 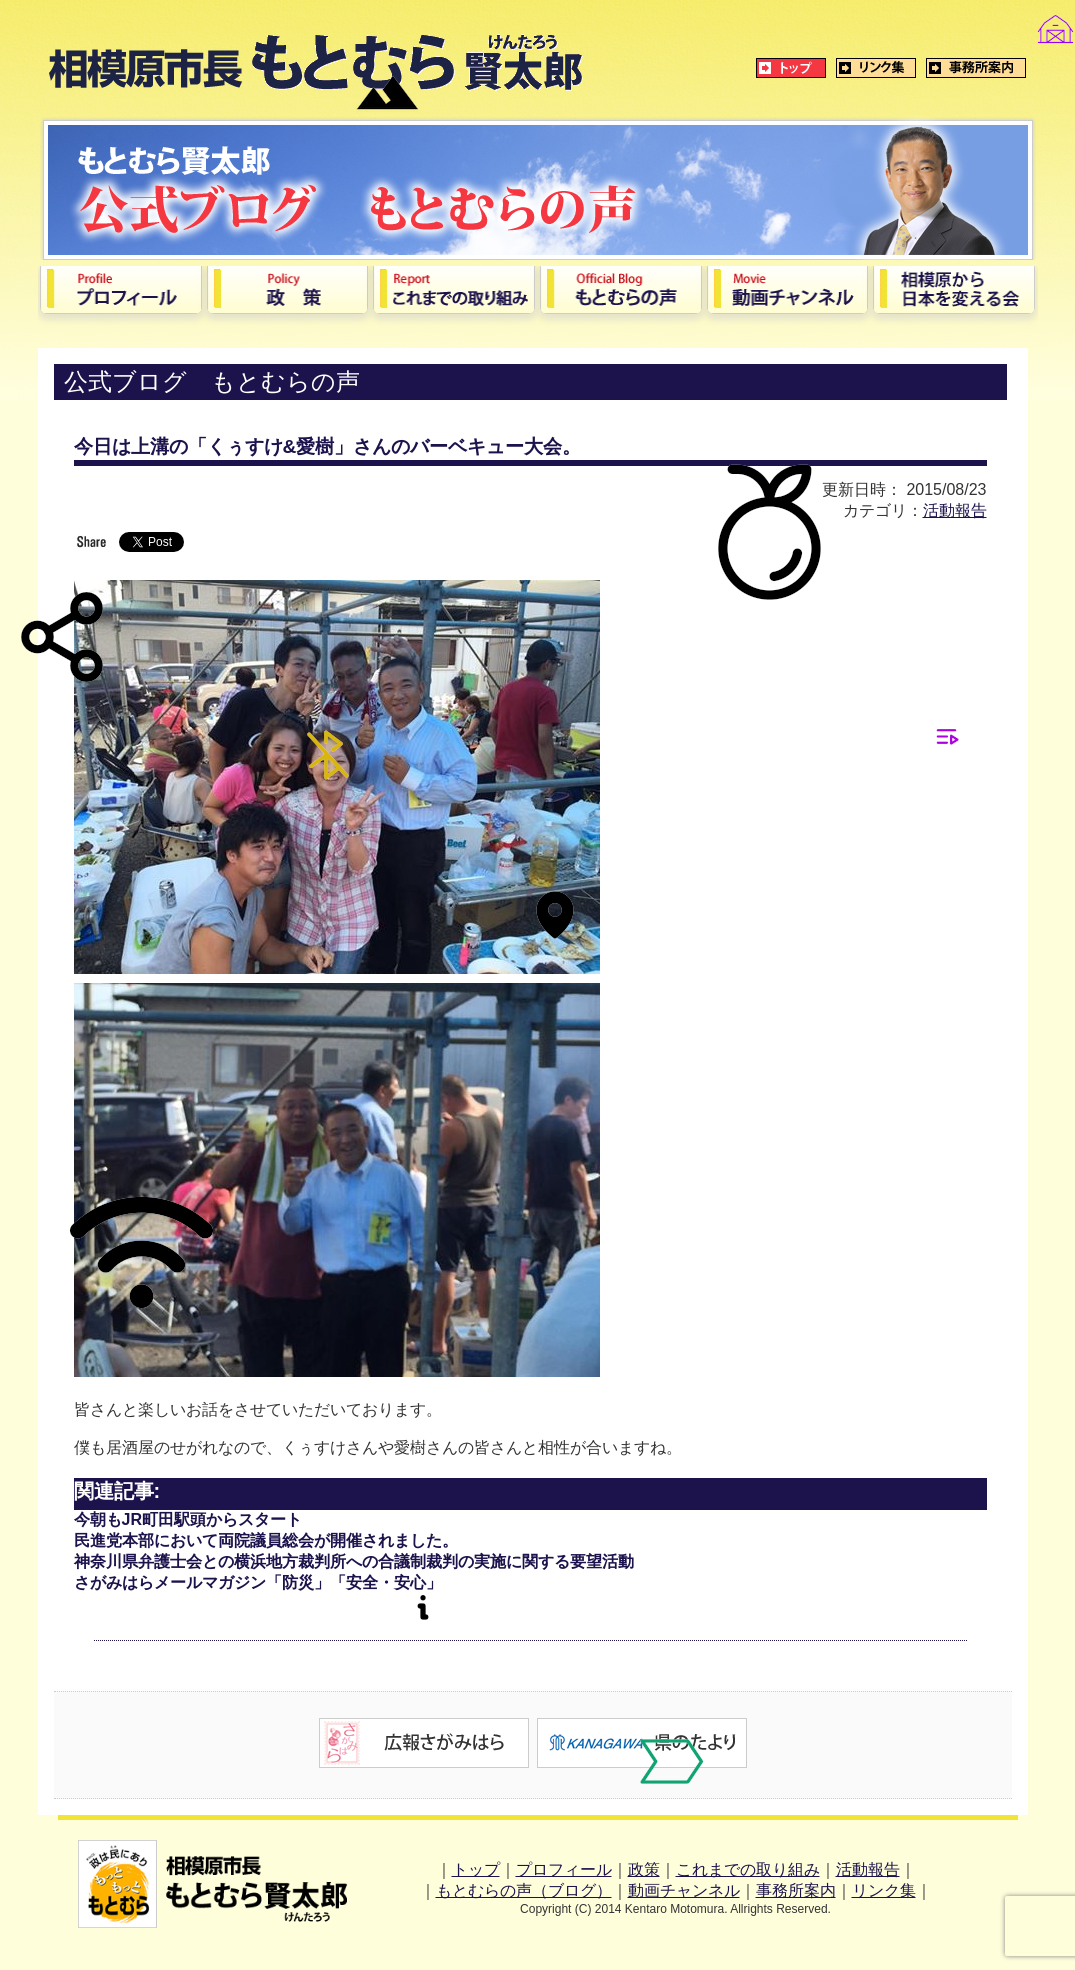 I want to click on share content with others, so click(x=62, y=637).